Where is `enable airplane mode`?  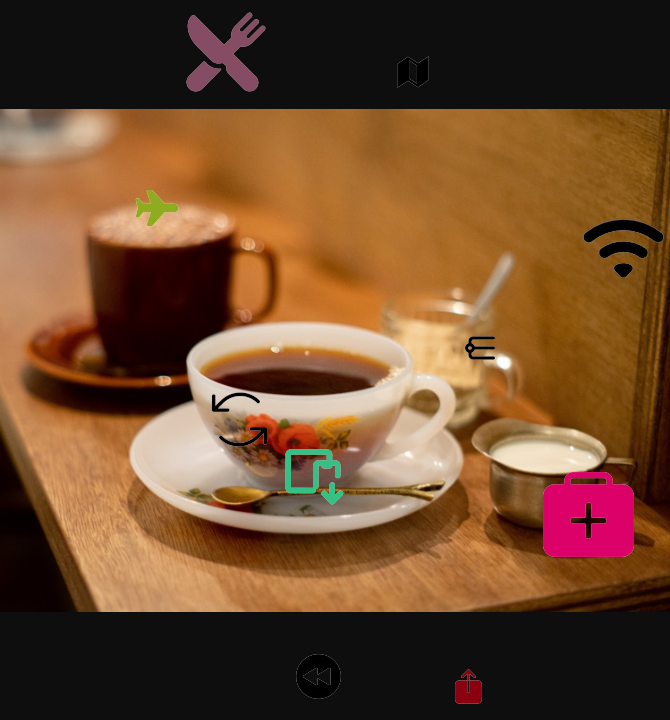 enable airplane mode is located at coordinates (157, 208).